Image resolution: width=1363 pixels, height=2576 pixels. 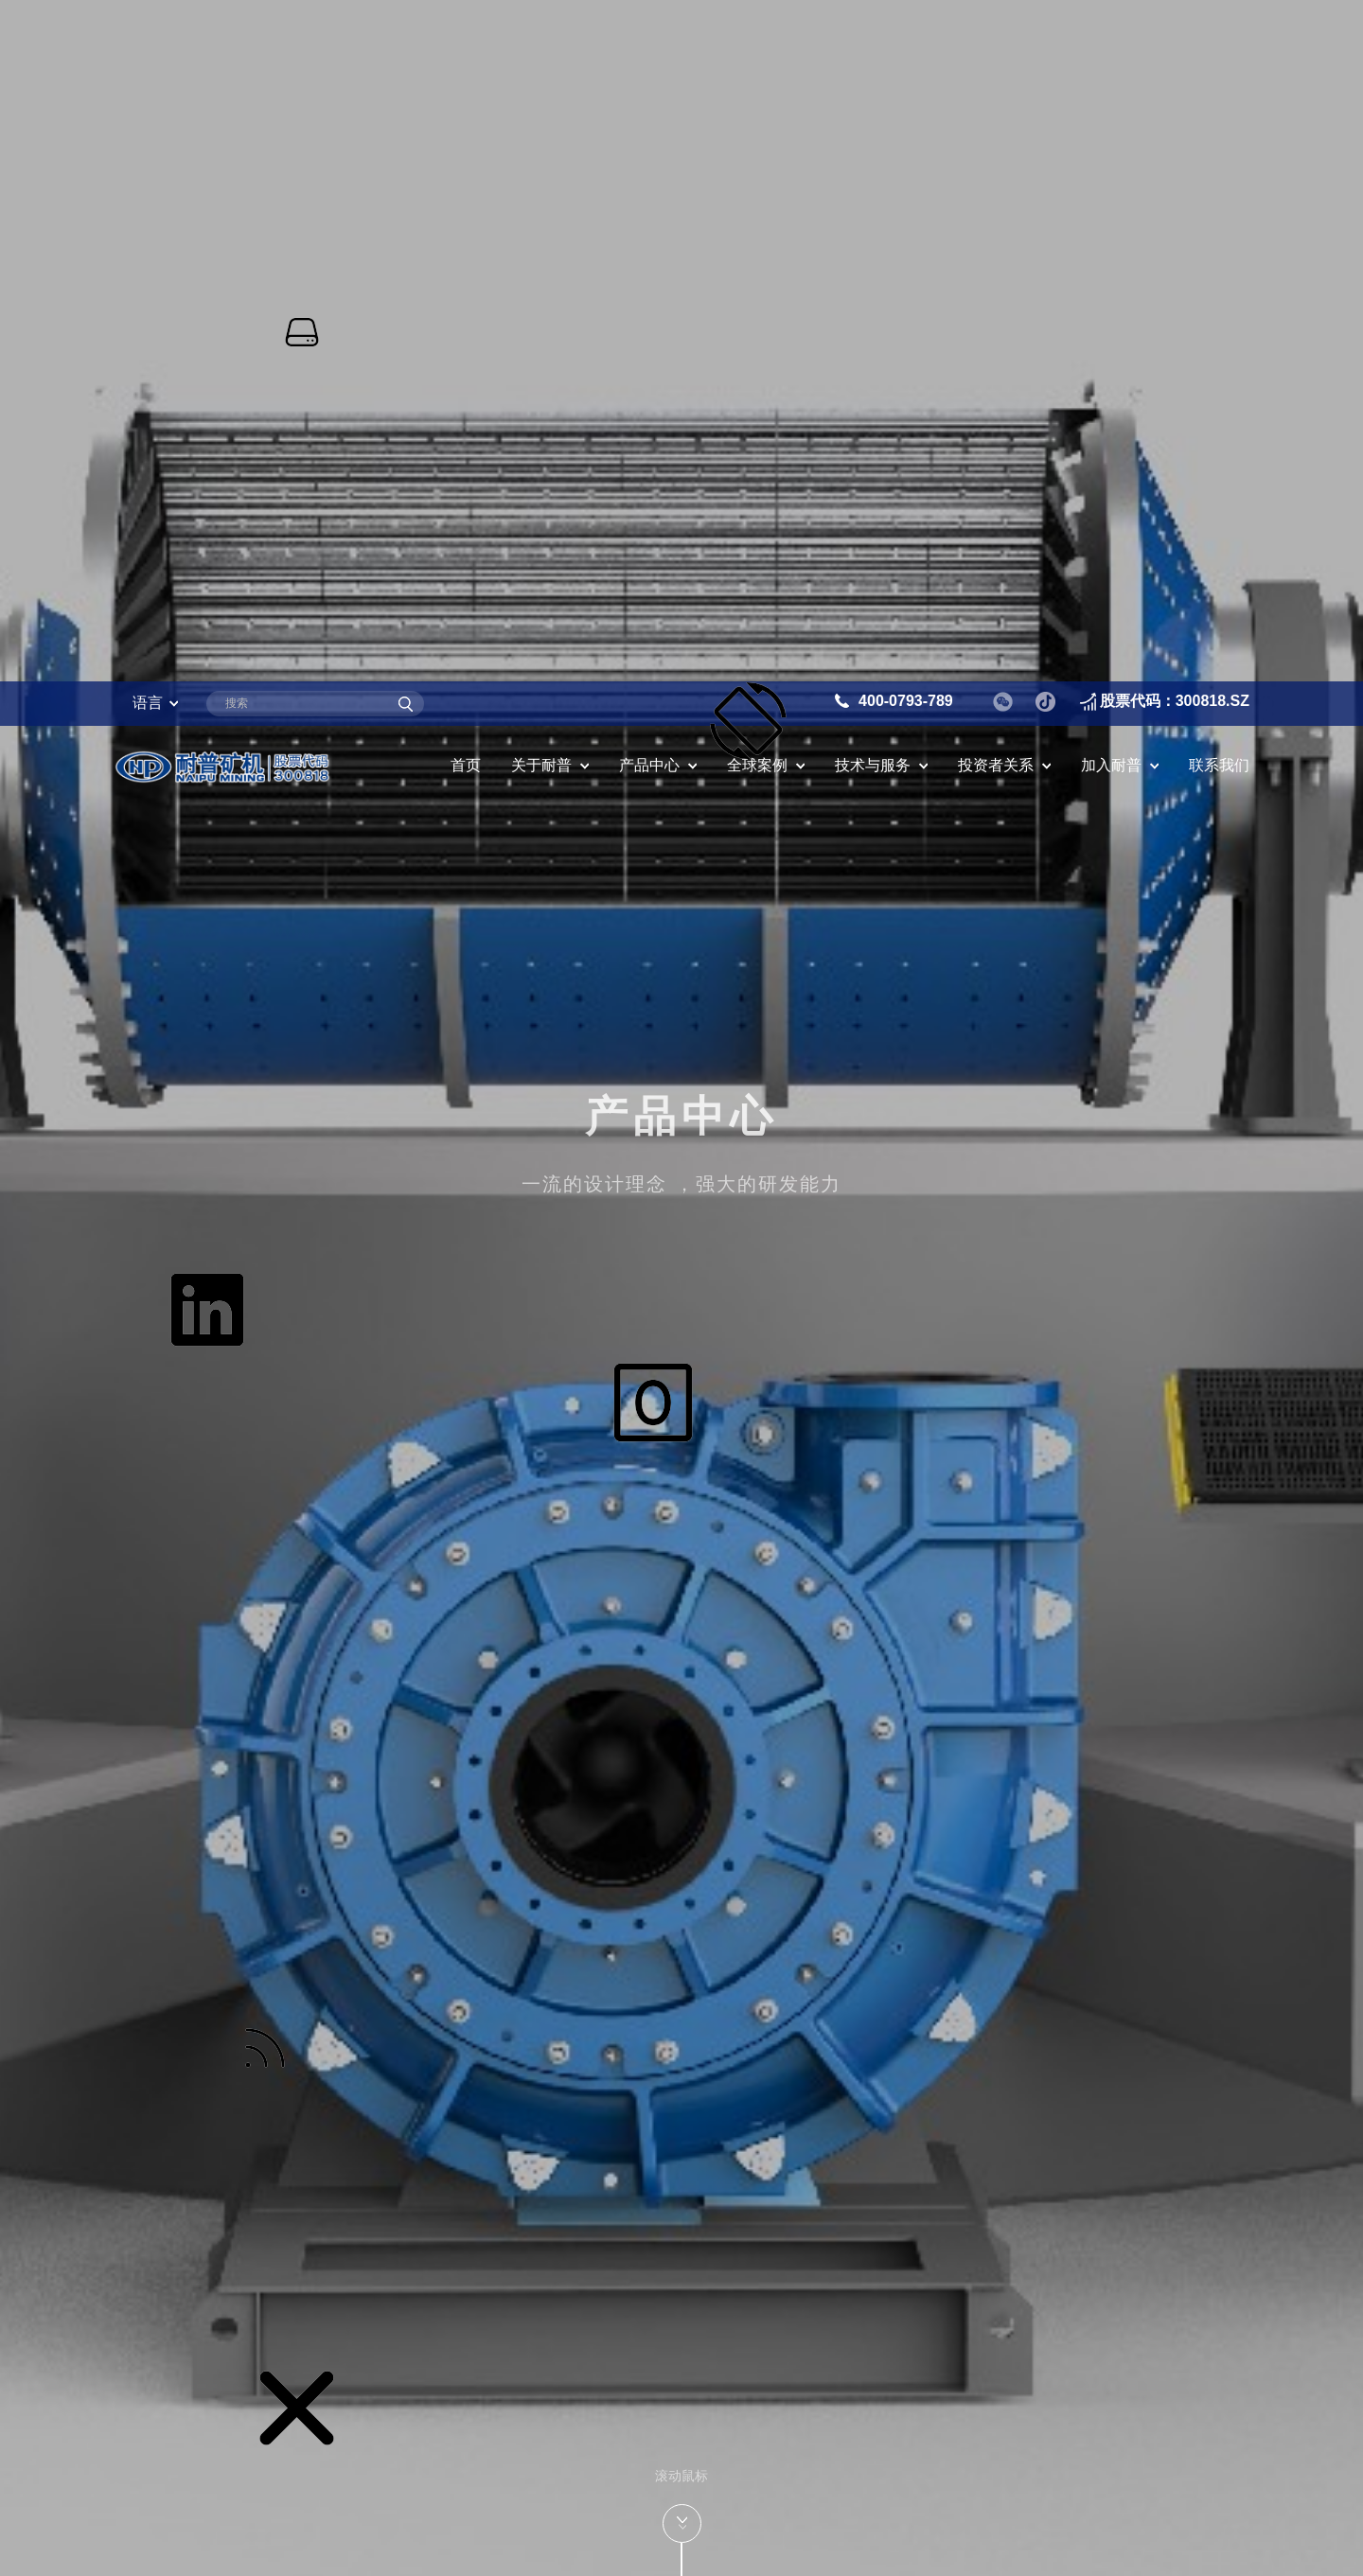 What do you see at coordinates (296, 2408) in the screenshot?
I see `close the current window or dialog` at bounding box center [296, 2408].